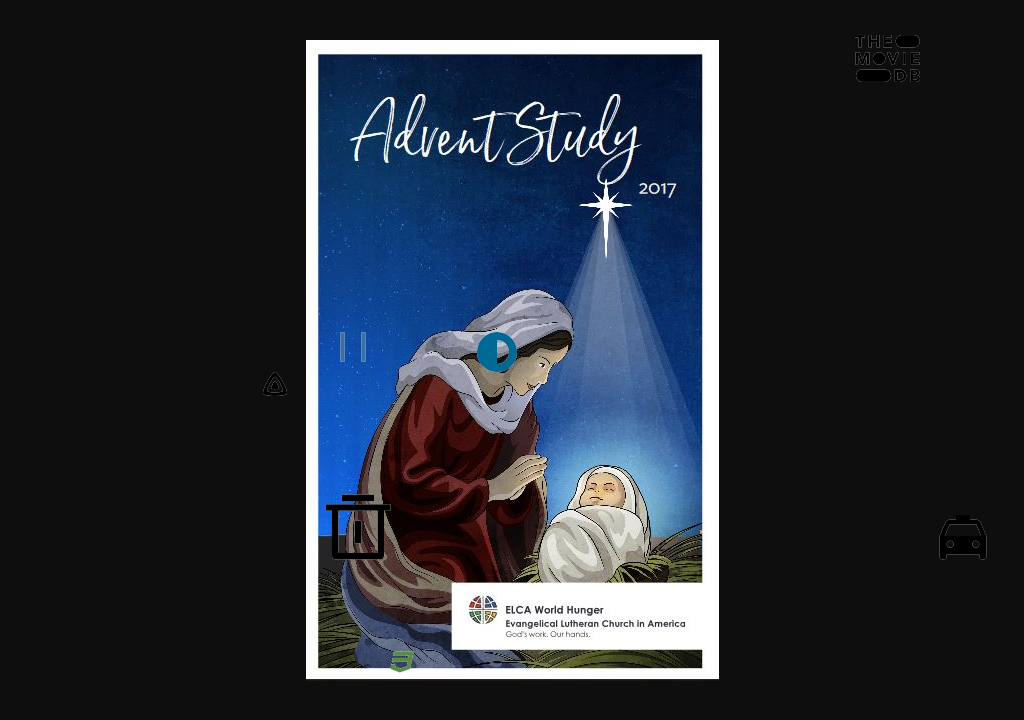 Image resolution: width=1024 pixels, height=720 pixels. Describe the element at coordinates (275, 384) in the screenshot. I see `open Jellyfin media server app` at that location.